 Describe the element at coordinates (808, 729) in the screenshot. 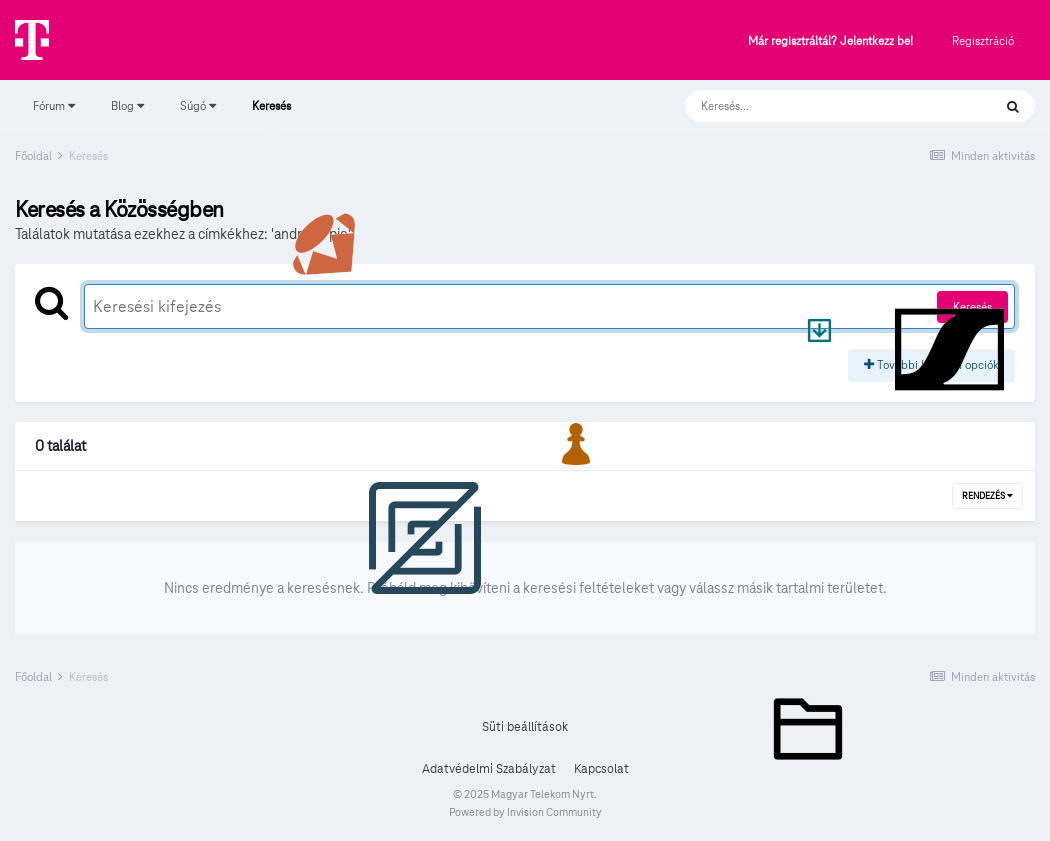

I see `open folder to view files` at that location.